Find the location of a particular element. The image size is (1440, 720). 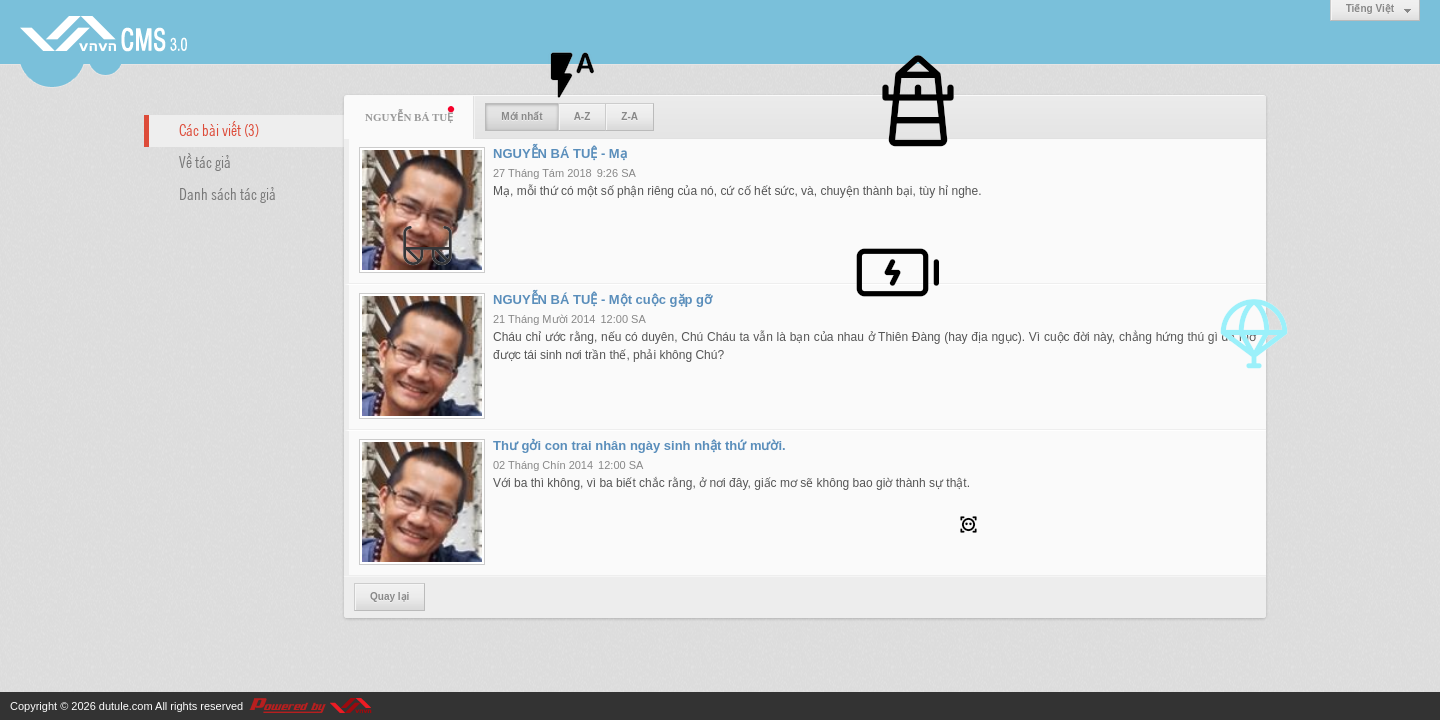

scan face to unlock or authenticate is located at coordinates (968, 524).